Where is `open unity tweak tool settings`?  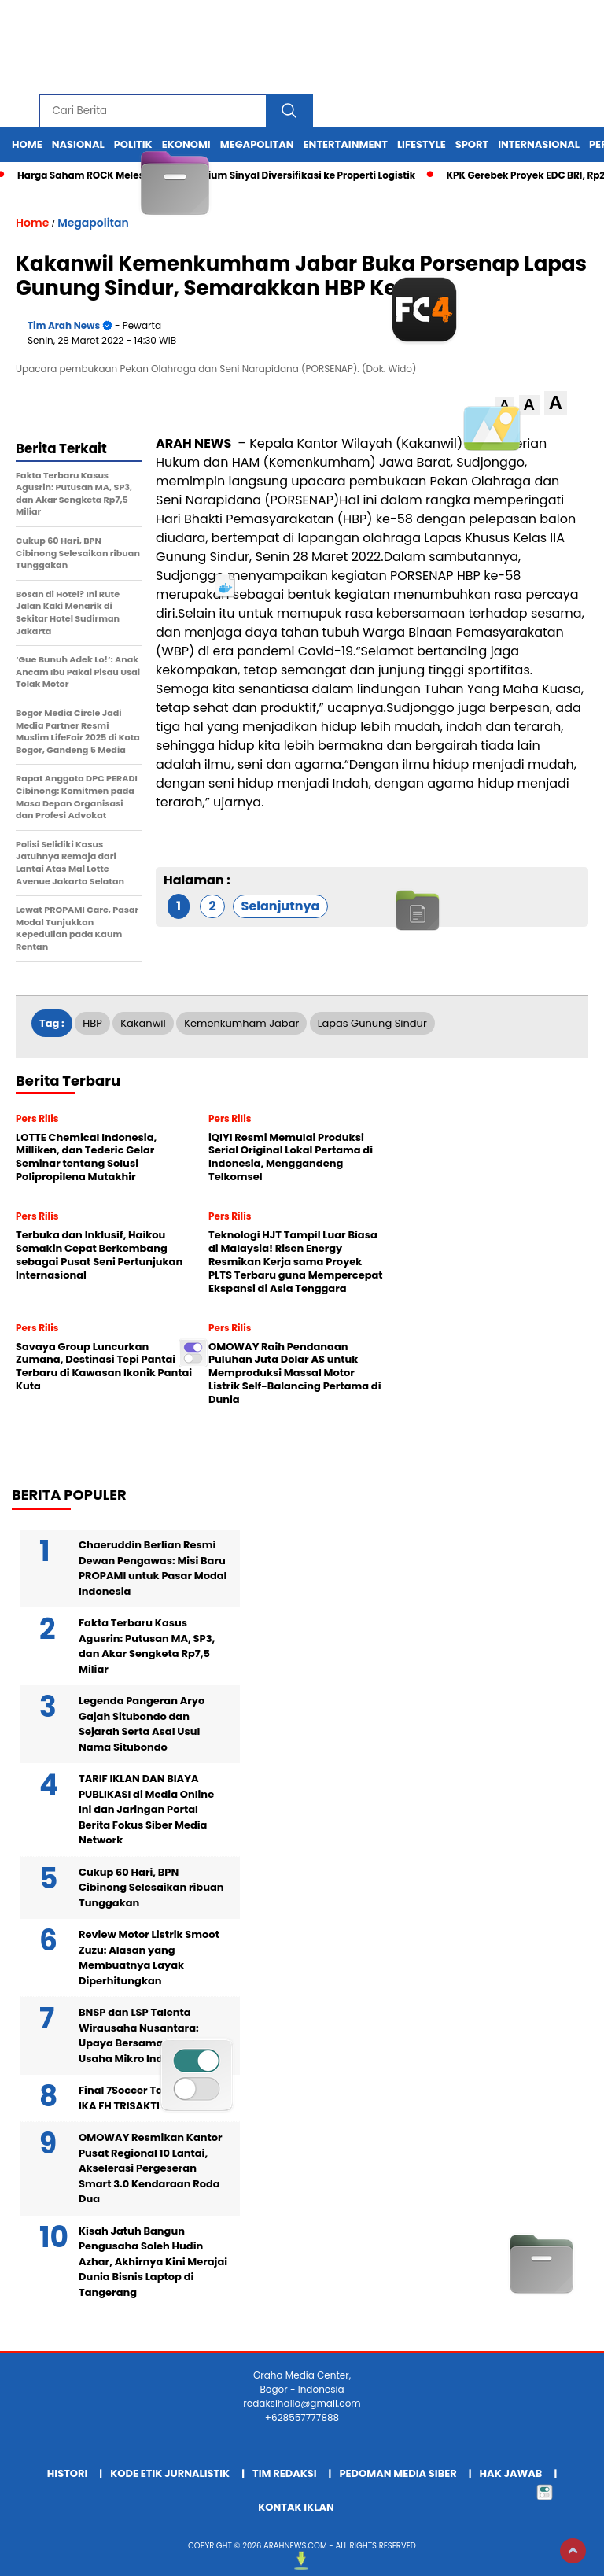
open unity tweak tool settings is located at coordinates (193, 1353).